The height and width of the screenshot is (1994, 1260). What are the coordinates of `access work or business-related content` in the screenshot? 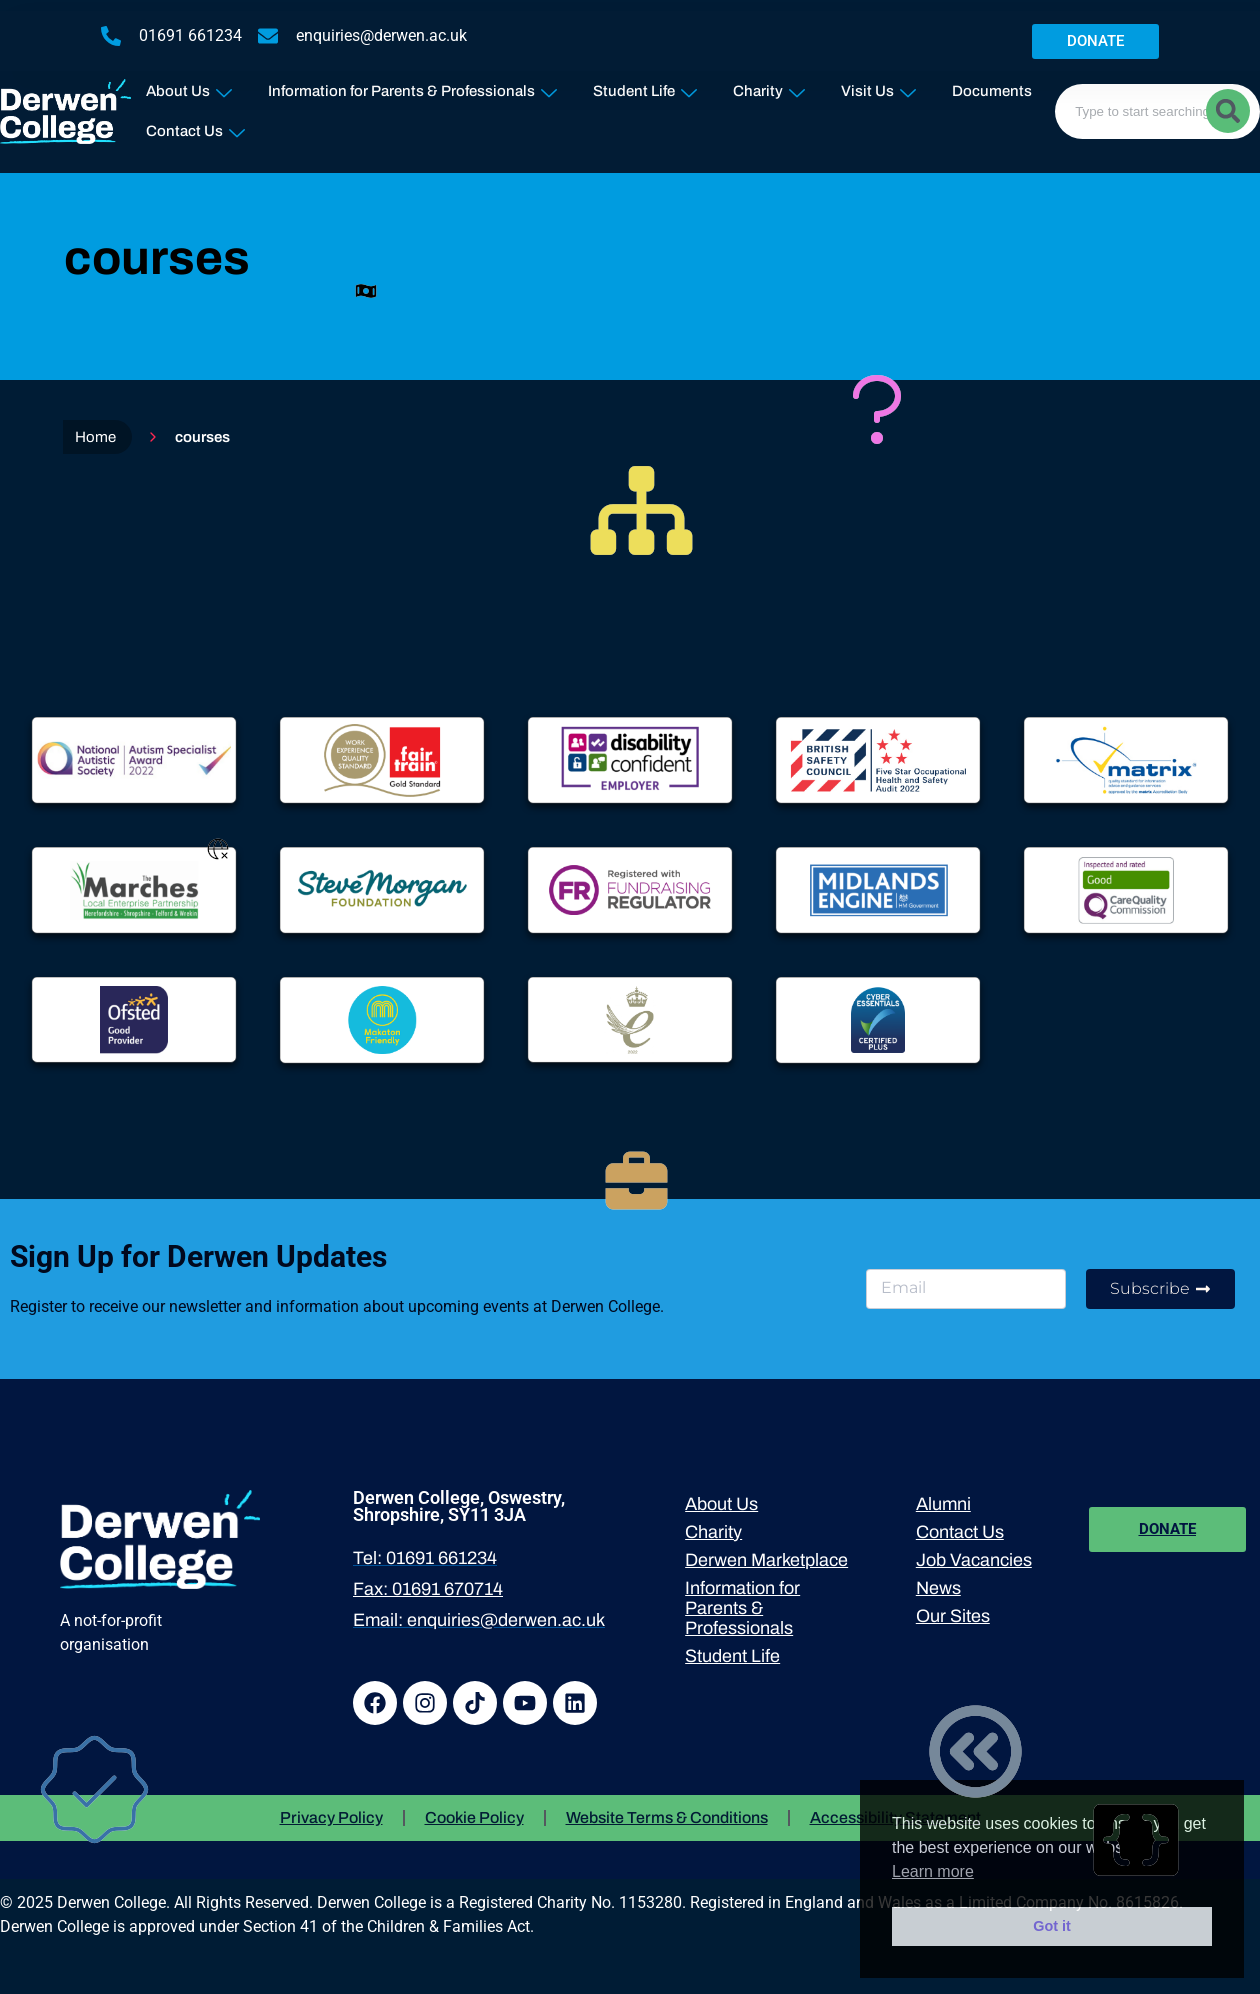 It's located at (636, 1182).